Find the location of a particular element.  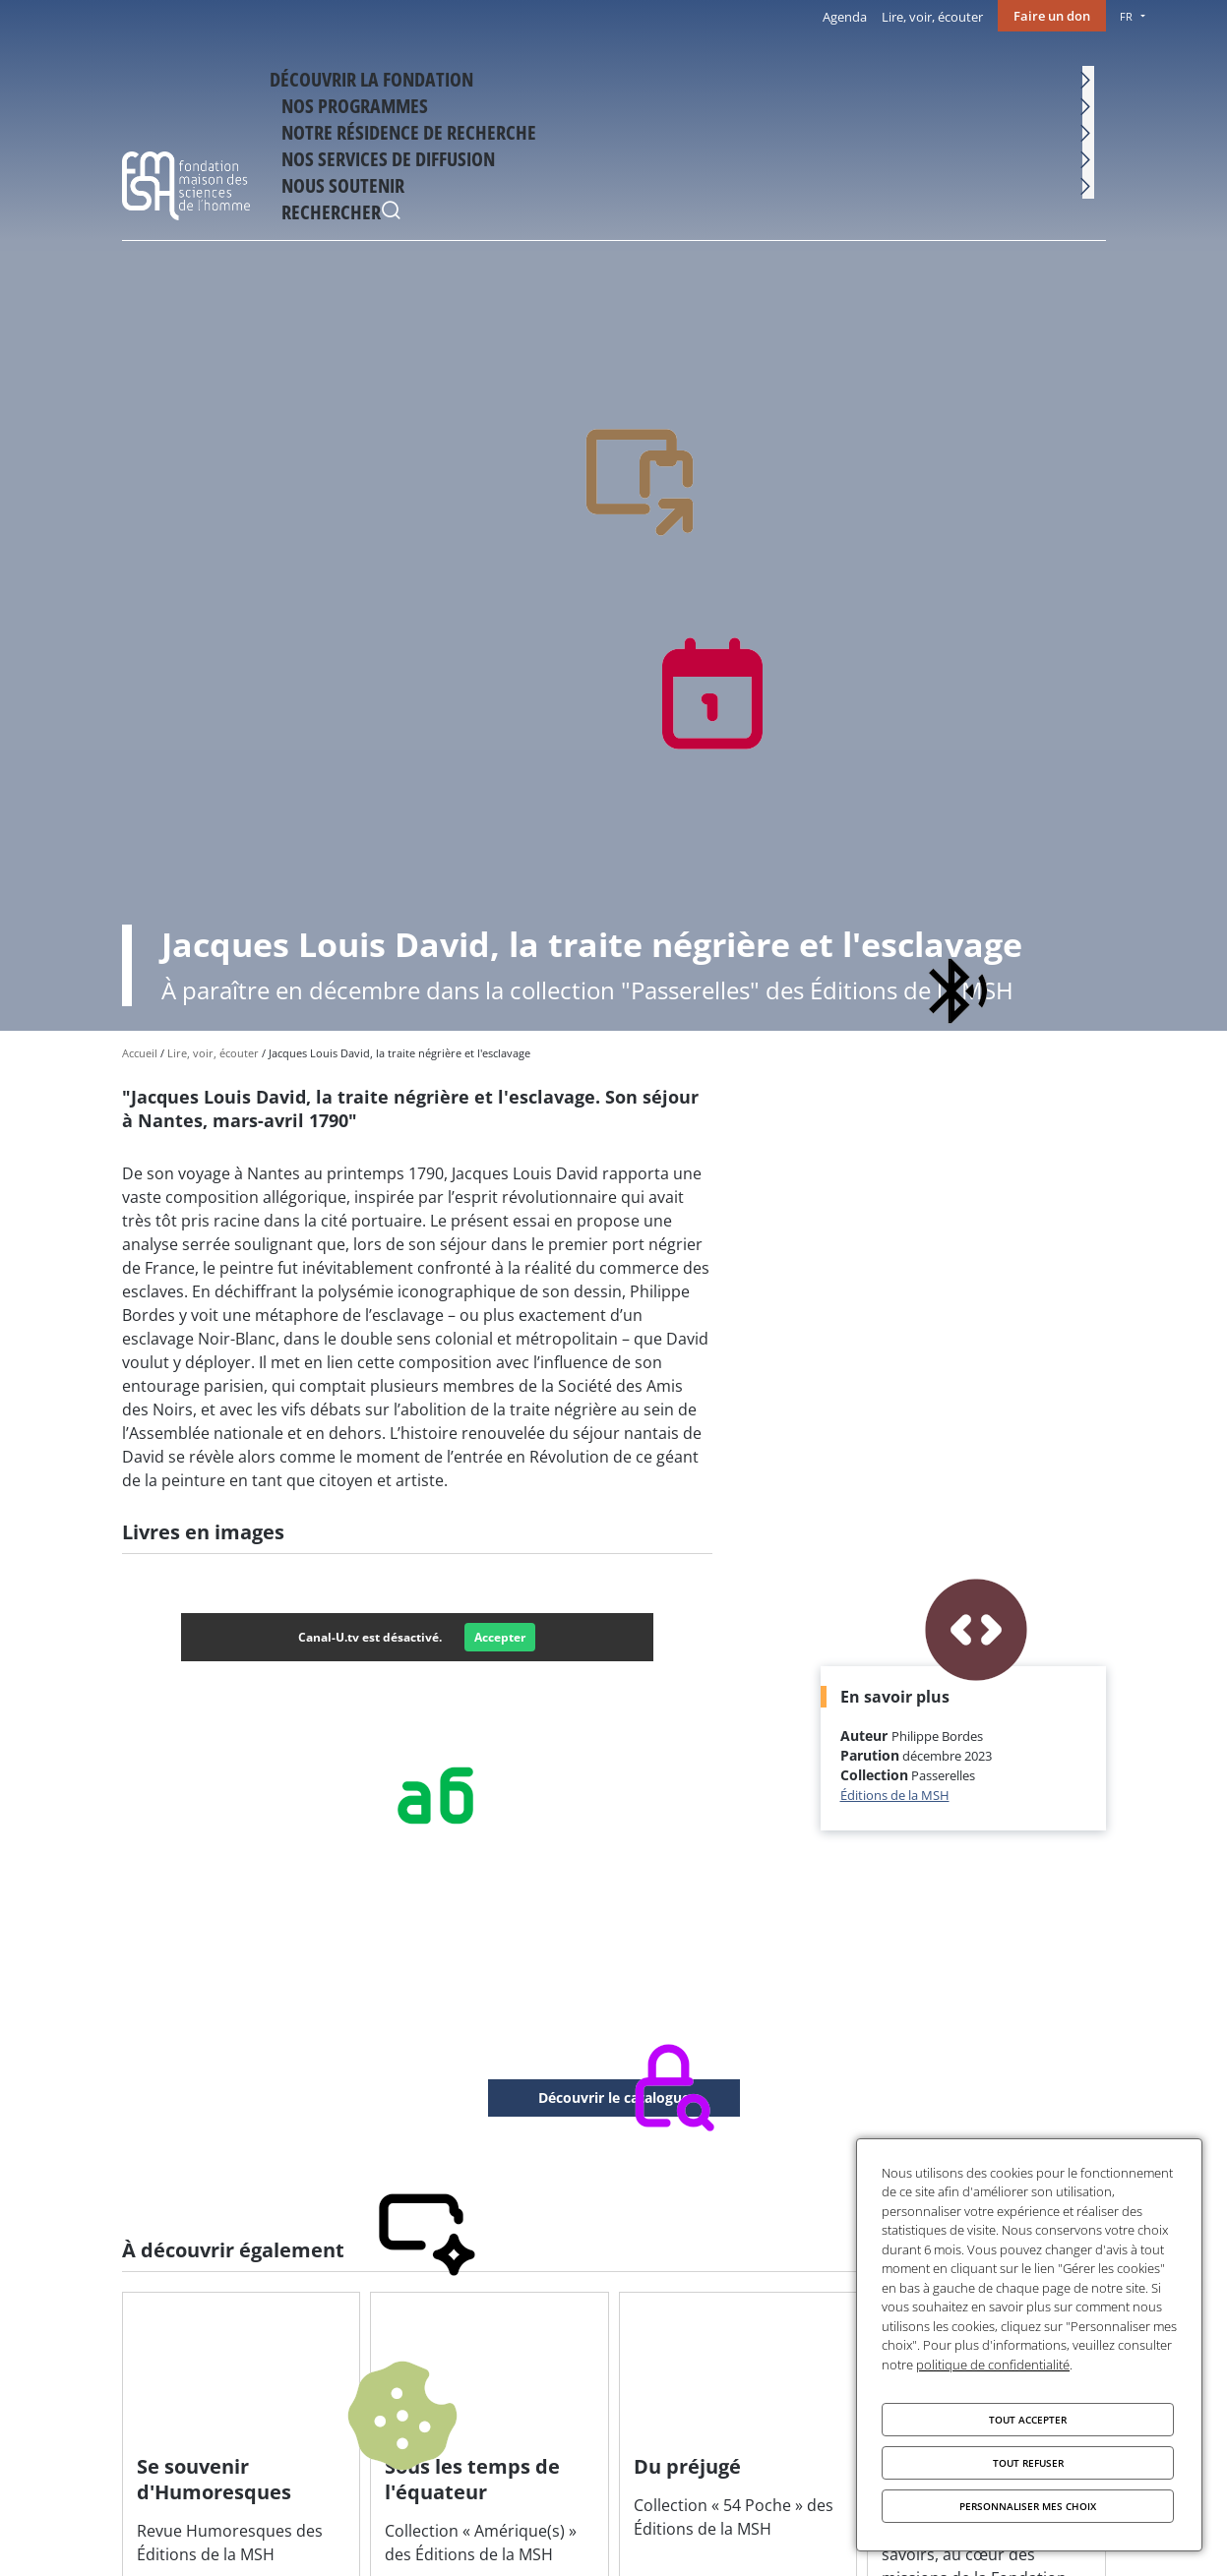

share content across devices is located at coordinates (640, 477).